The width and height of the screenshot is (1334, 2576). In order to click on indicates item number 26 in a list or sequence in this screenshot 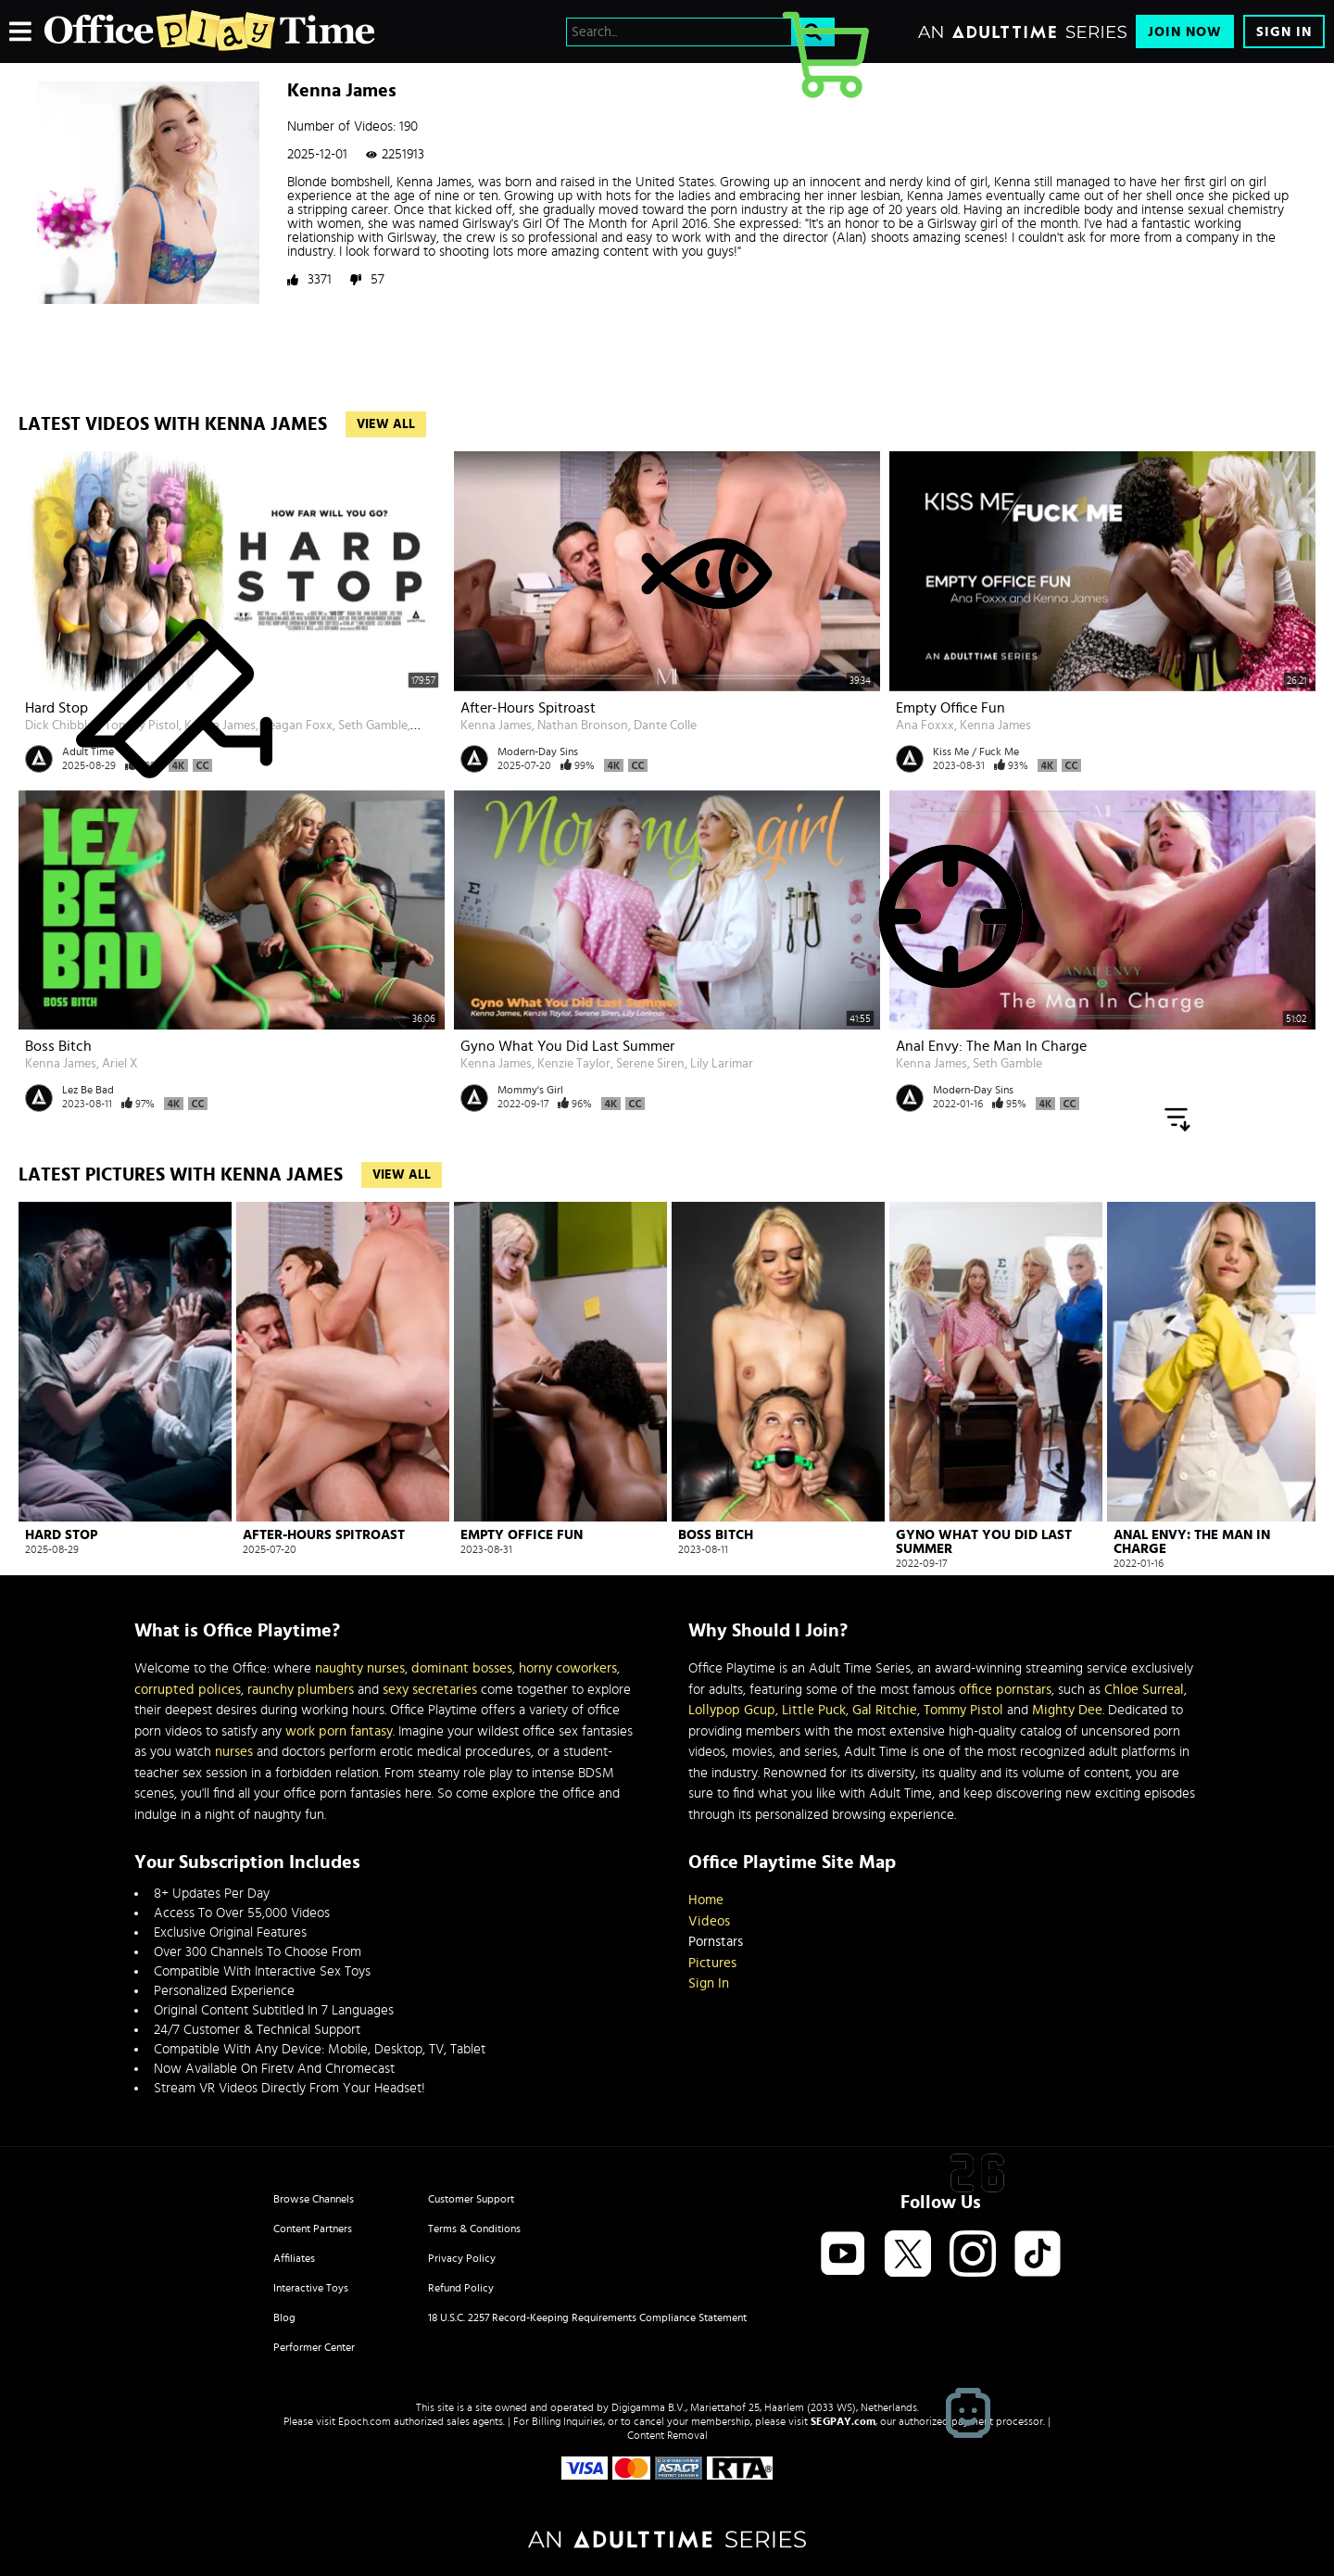, I will do `click(977, 2173)`.